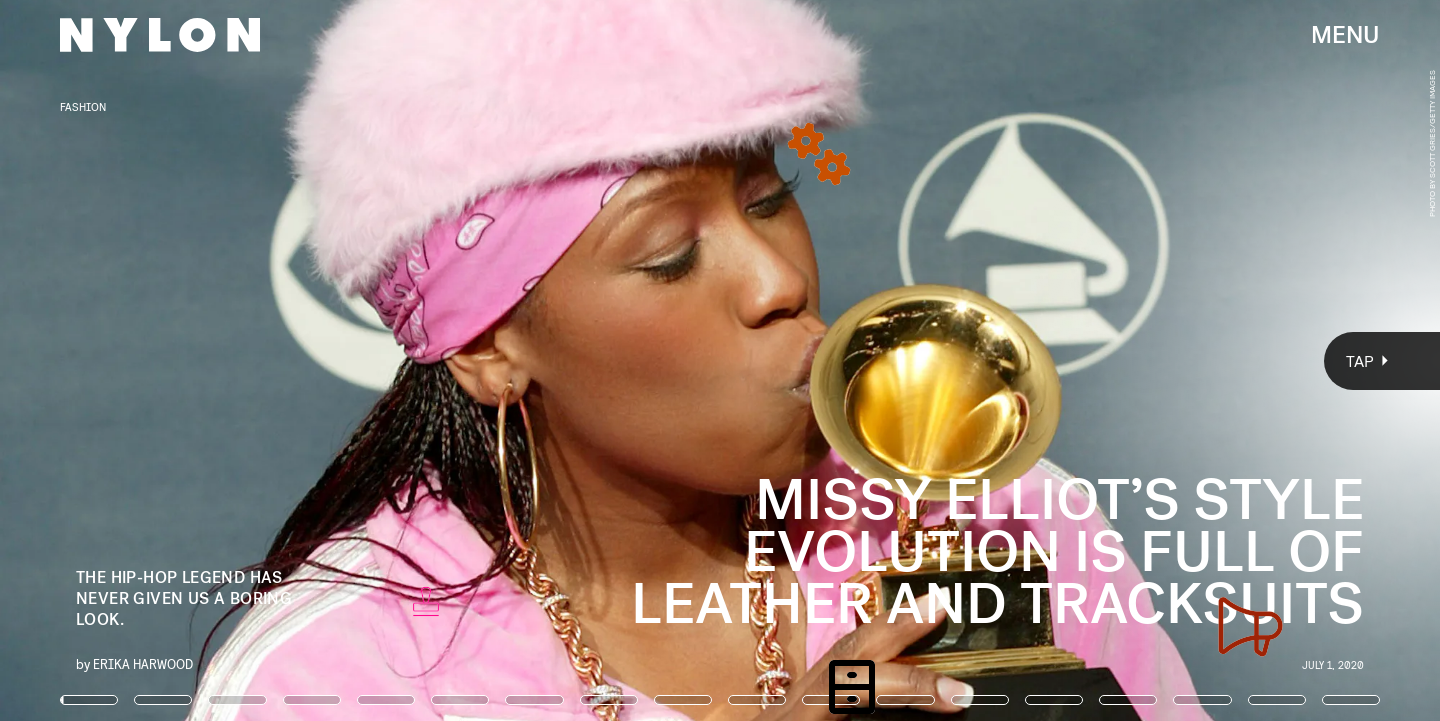 The height and width of the screenshot is (721, 1440). I want to click on access settings or preferences, so click(819, 154).